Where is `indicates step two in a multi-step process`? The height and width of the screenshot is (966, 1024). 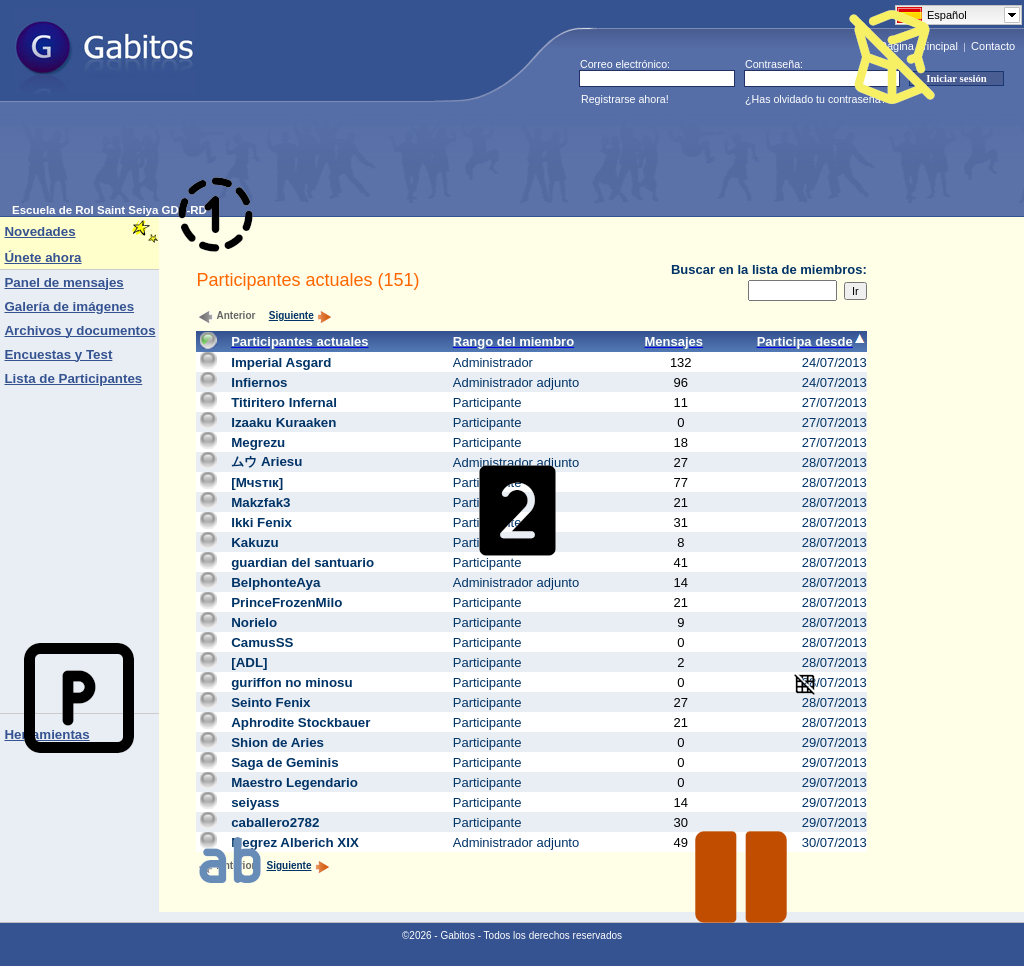 indicates step two in a multi-step process is located at coordinates (517, 510).